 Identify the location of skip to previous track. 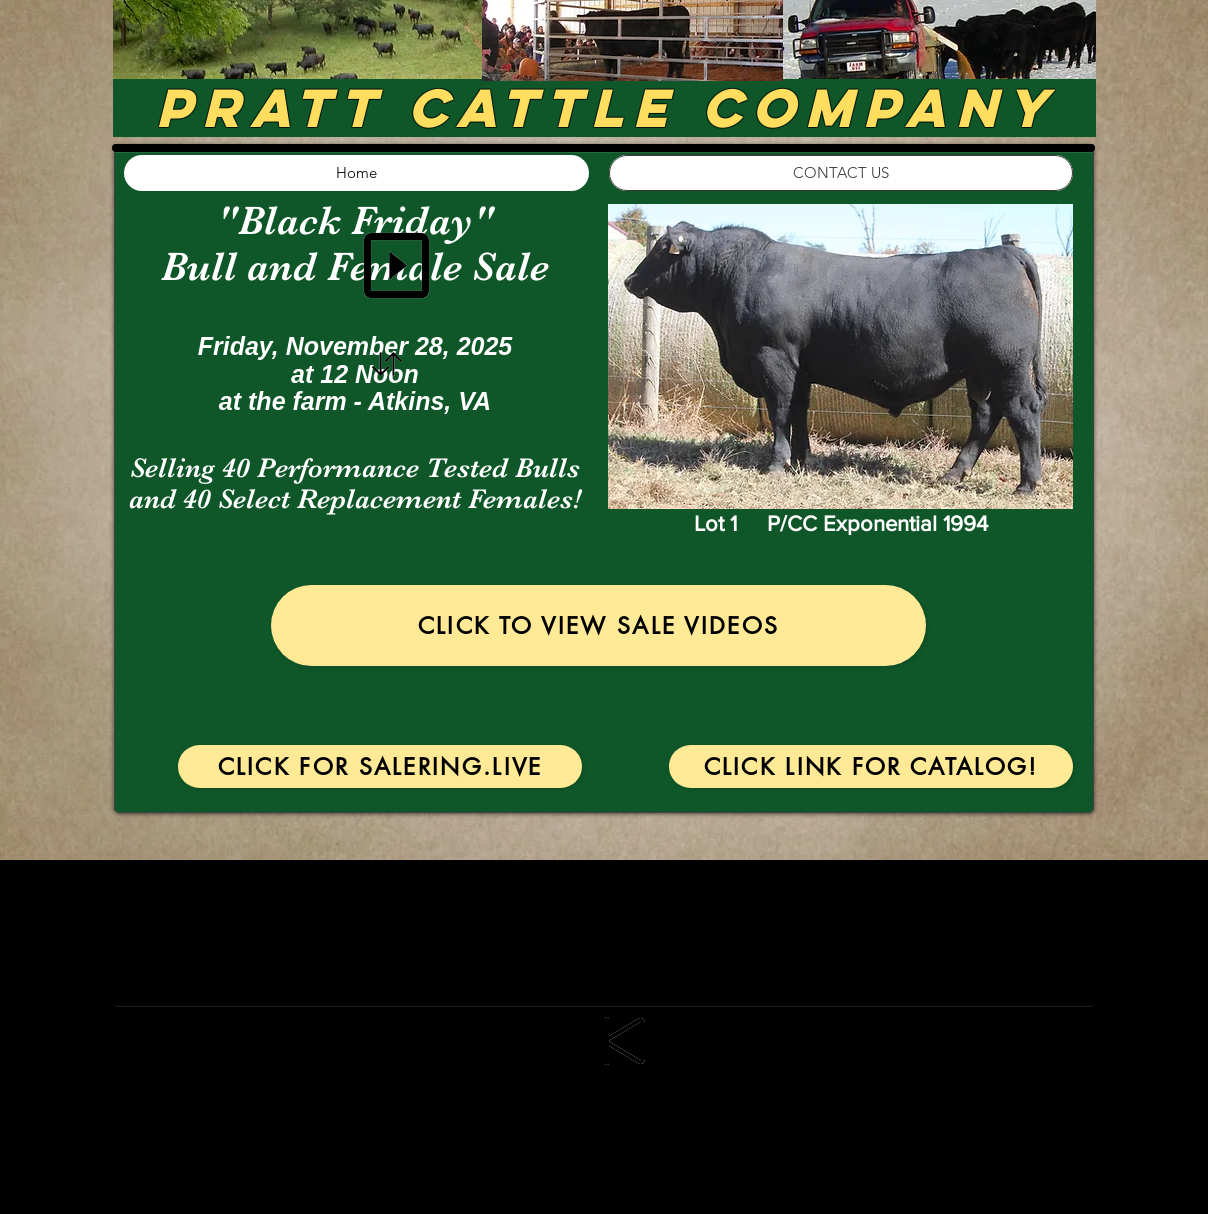
(625, 1041).